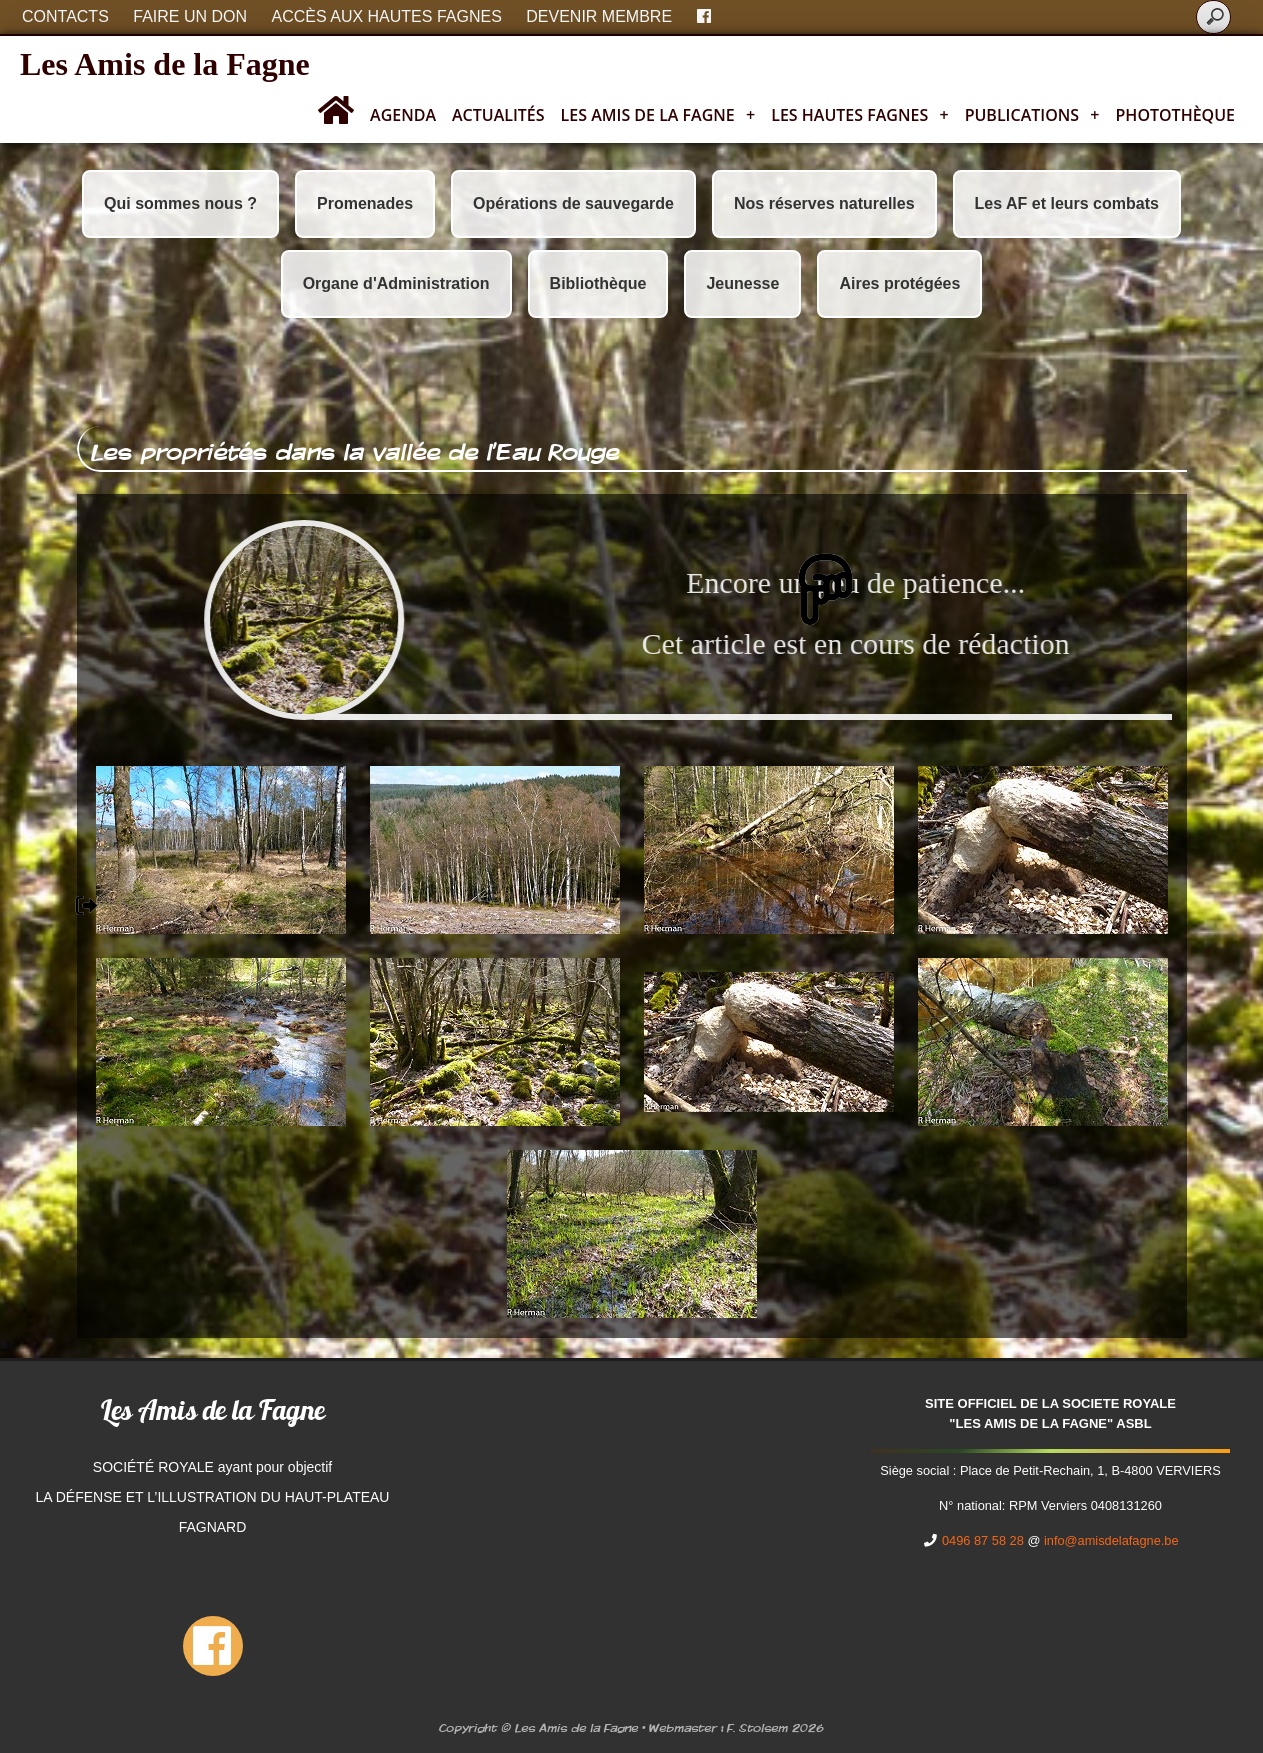 This screenshot has width=1263, height=1753. I want to click on scroll down for more content, so click(825, 589).